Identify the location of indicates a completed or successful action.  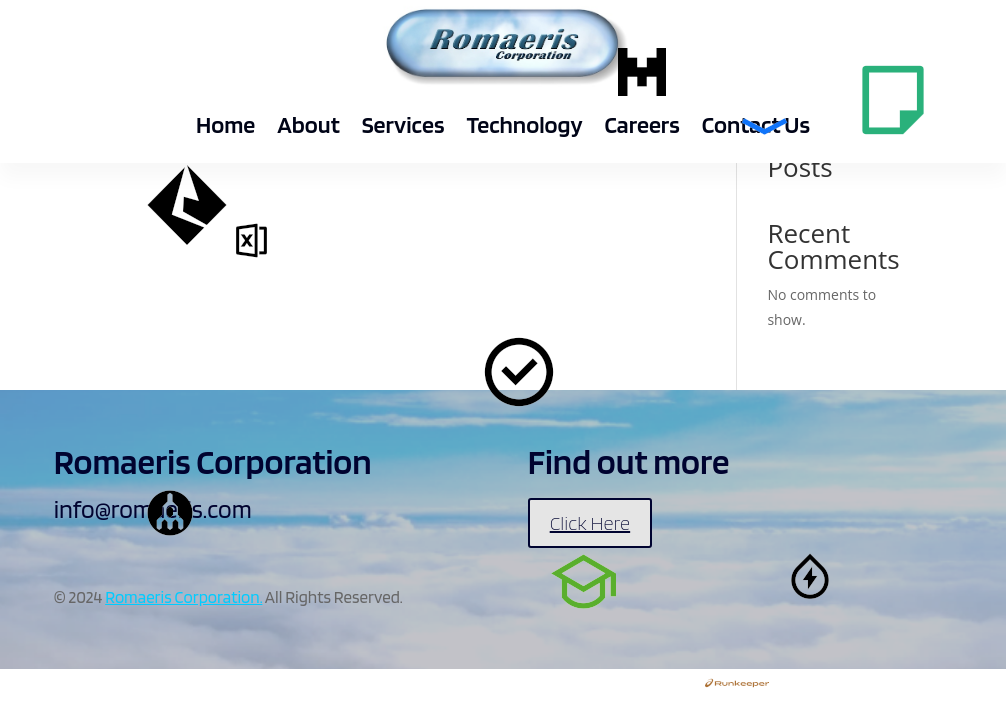
(519, 372).